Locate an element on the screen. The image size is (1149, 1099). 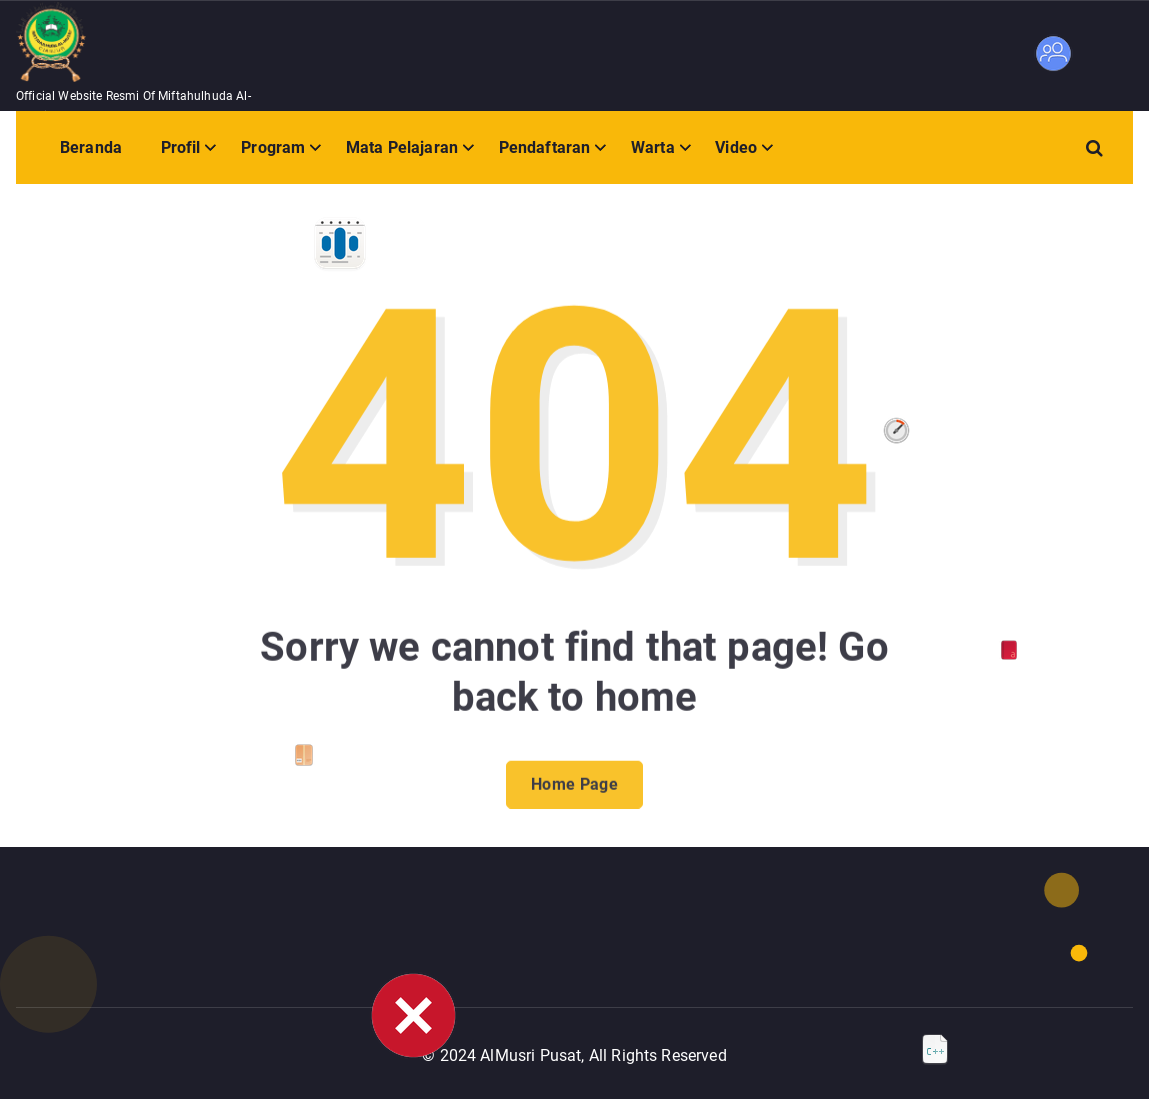
close the current window or dialog is located at coordinates (413, 1015).